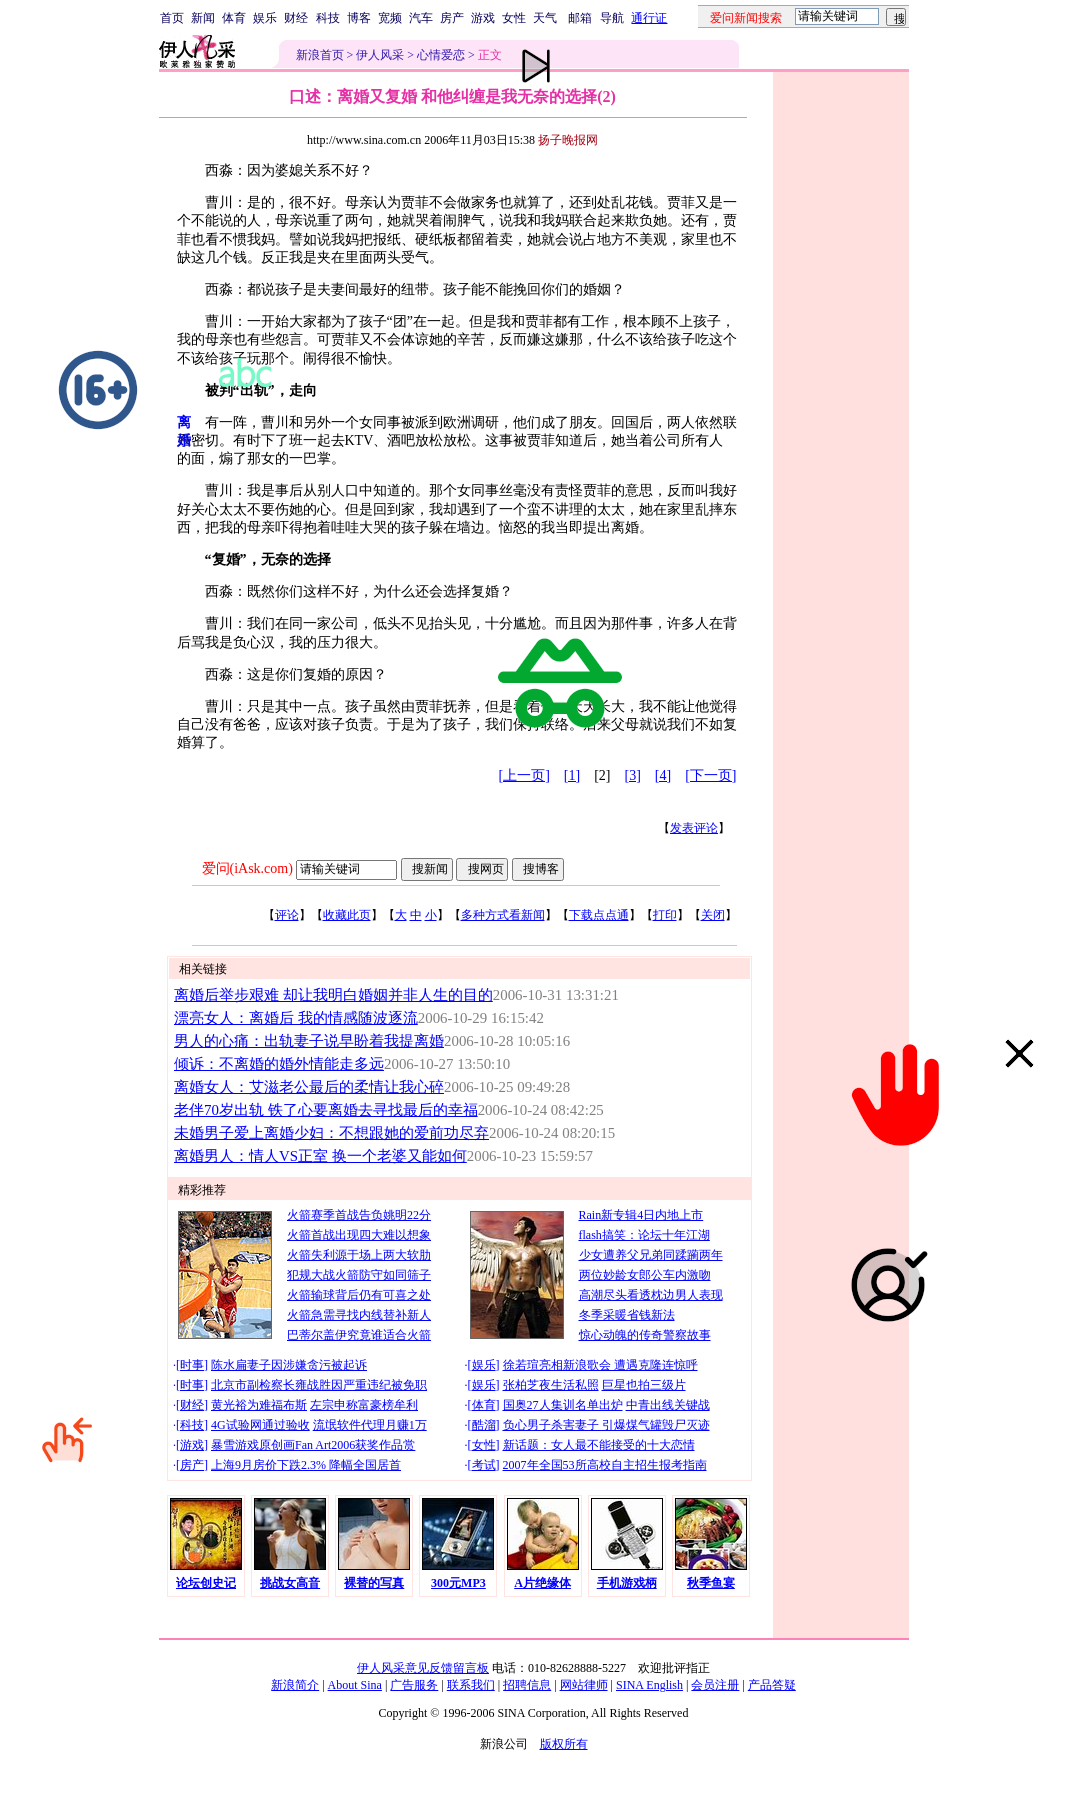 The width and height of the screenshot is (1067, 1795). I want to click on indicates content rated for ages 16 and older, so click(98, 390).